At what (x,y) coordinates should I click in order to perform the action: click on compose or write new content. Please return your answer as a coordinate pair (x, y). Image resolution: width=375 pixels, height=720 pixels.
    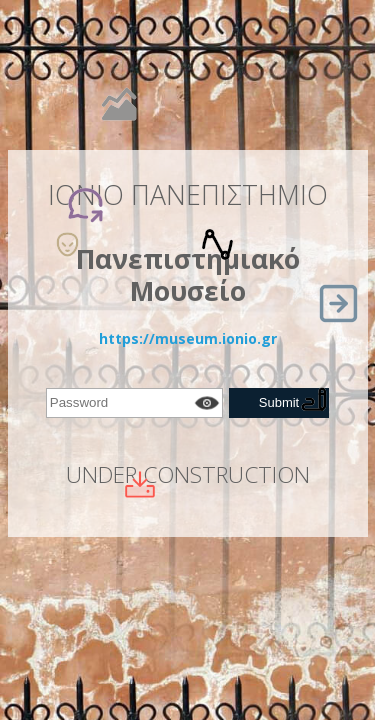
    Looking at the image, I should click on (314, 400).